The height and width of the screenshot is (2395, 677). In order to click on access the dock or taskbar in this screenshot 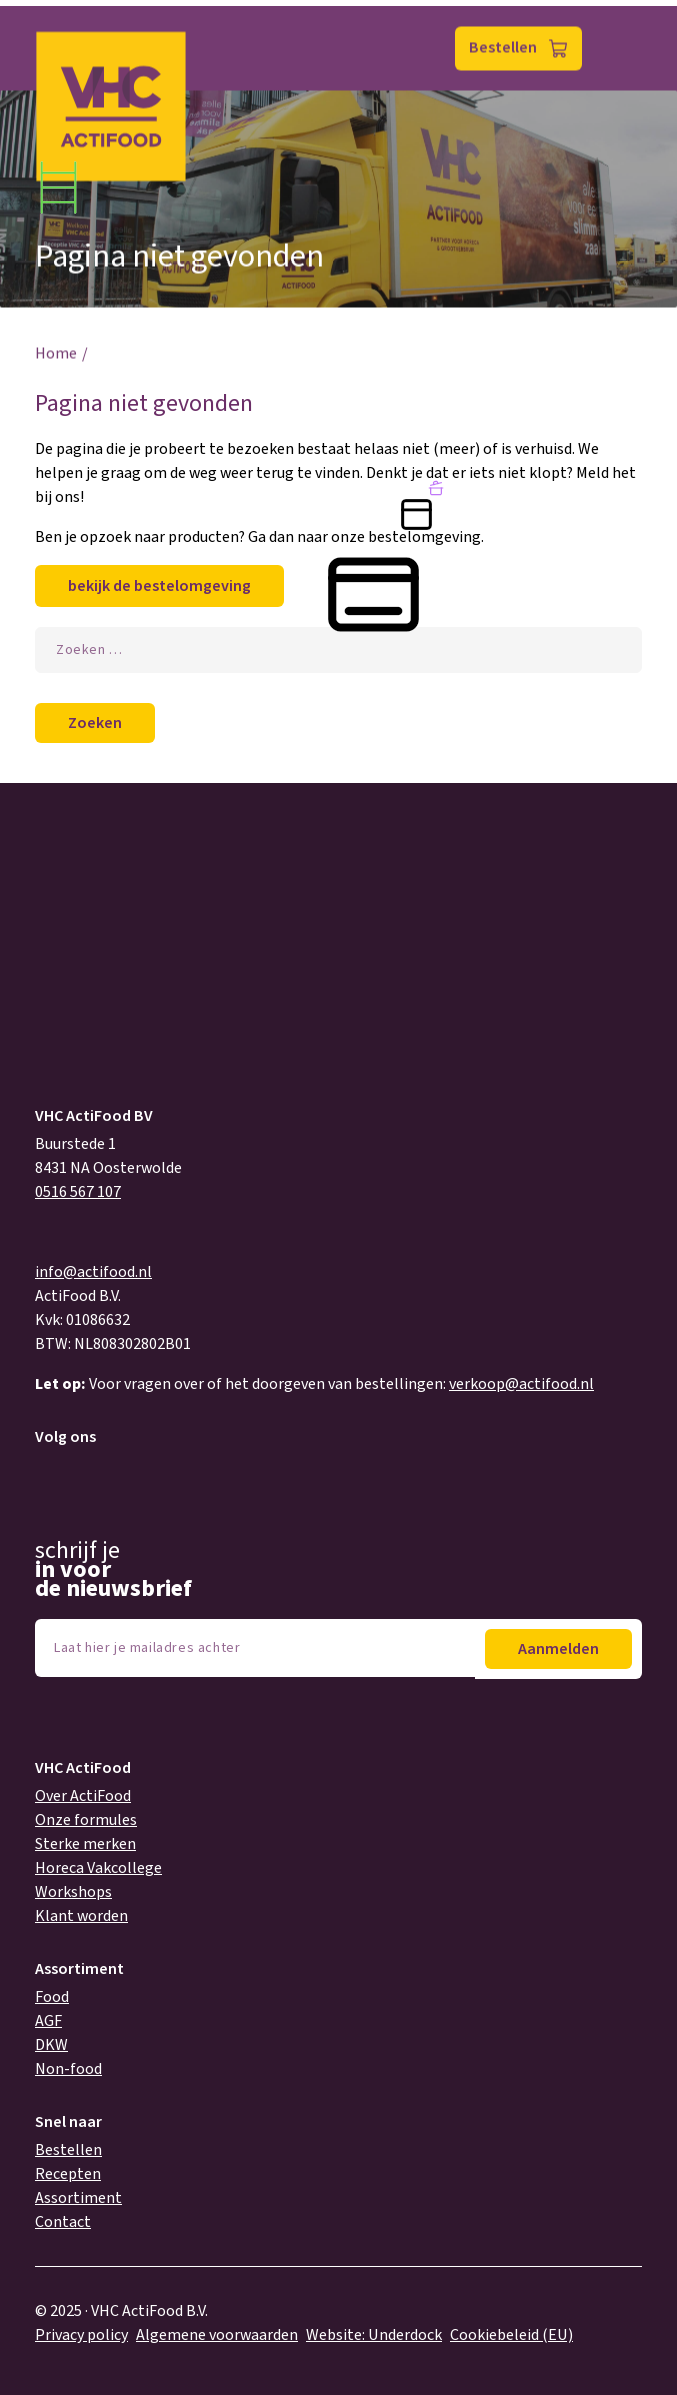, I will do `click(373, 594)`.